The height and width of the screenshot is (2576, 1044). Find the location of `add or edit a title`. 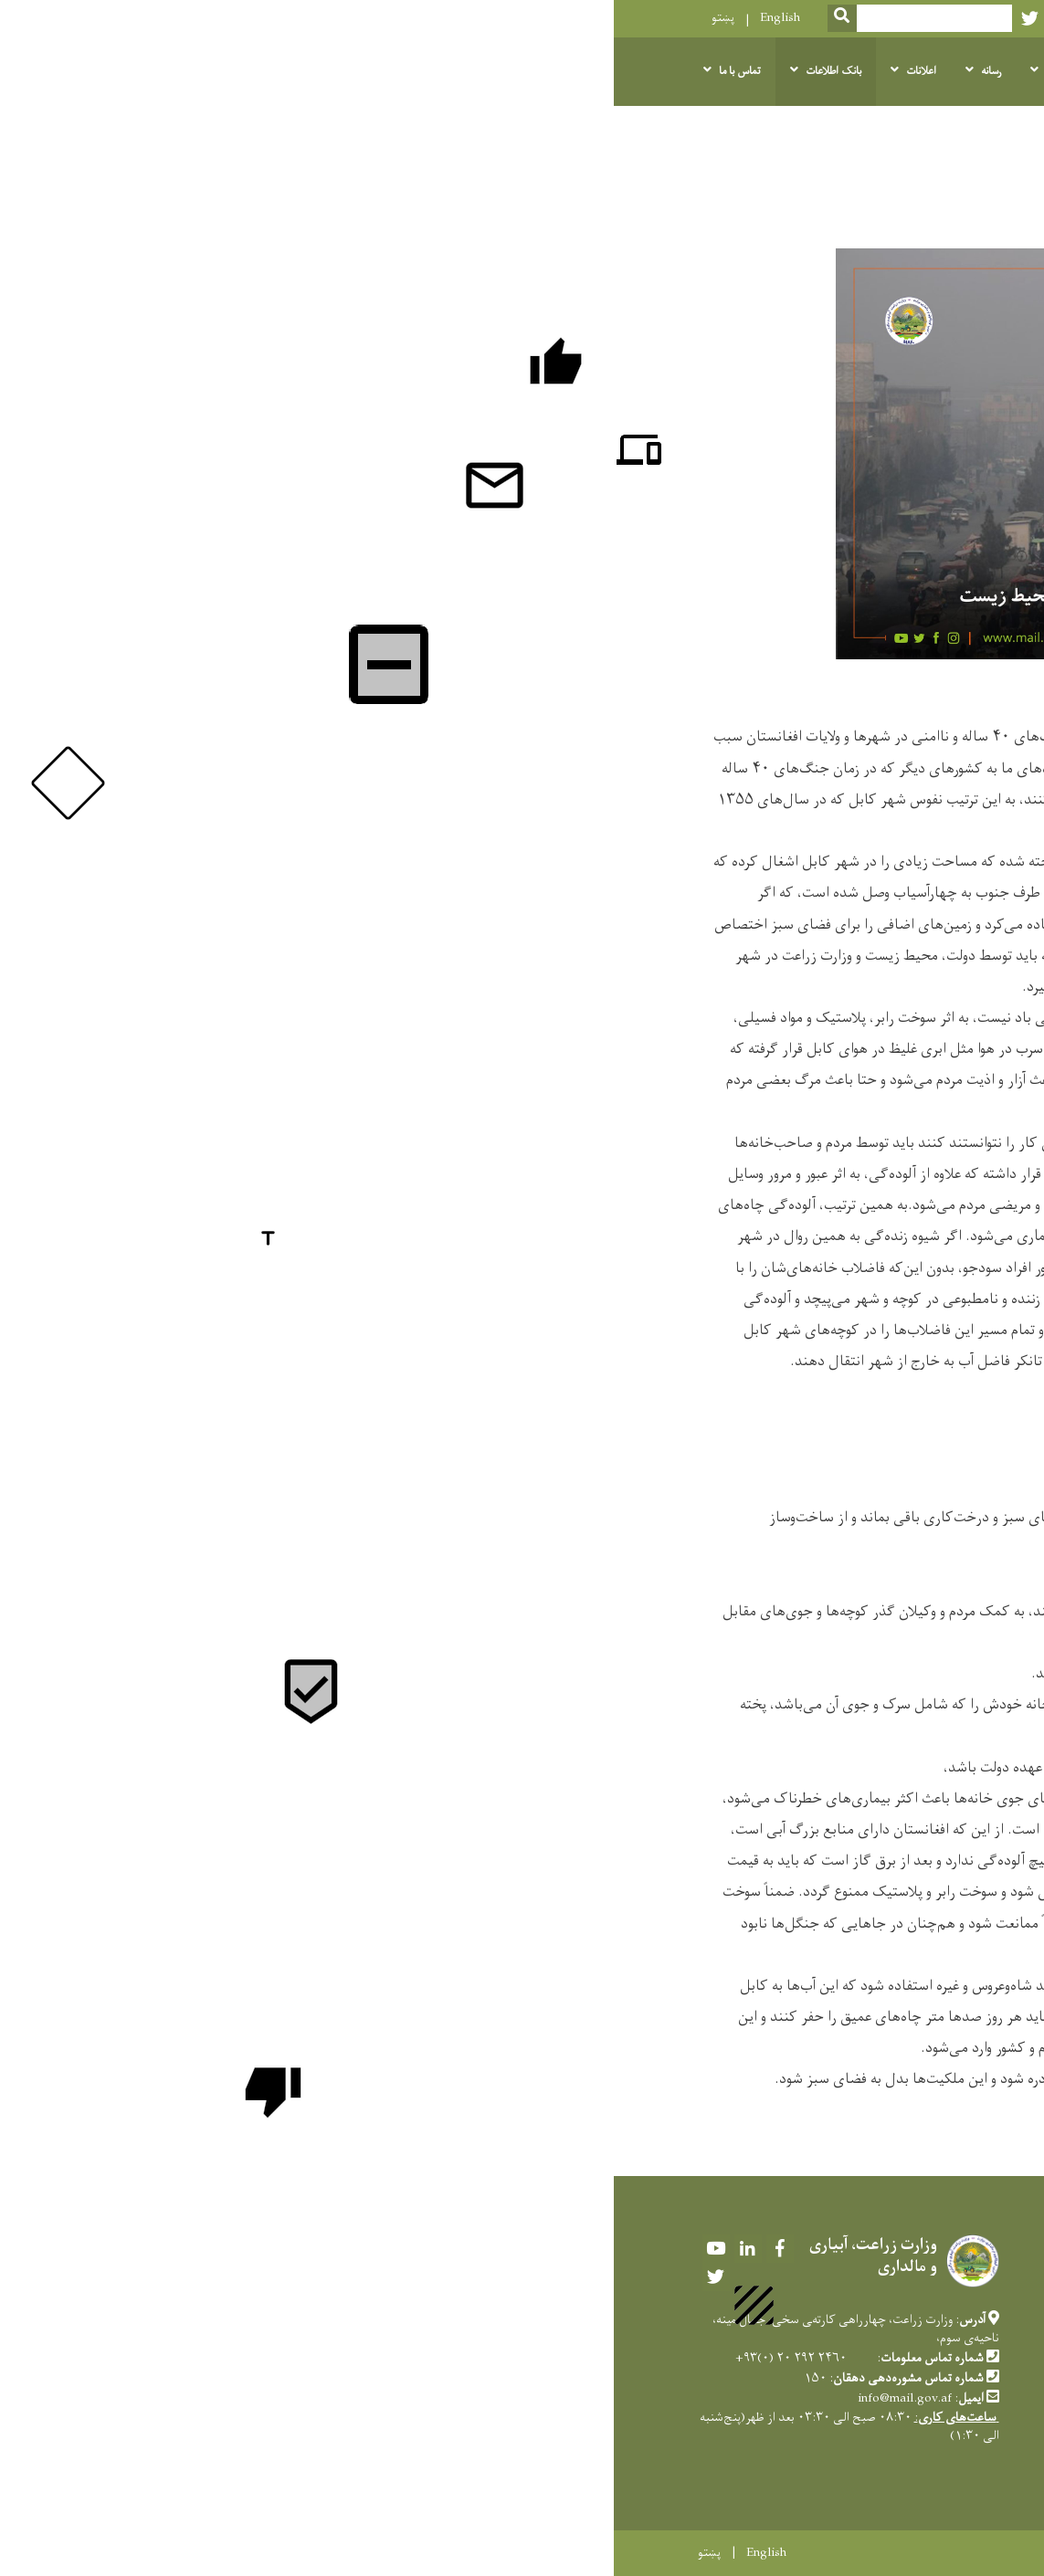

add or edit a title is located at coordinates (268, 1238).